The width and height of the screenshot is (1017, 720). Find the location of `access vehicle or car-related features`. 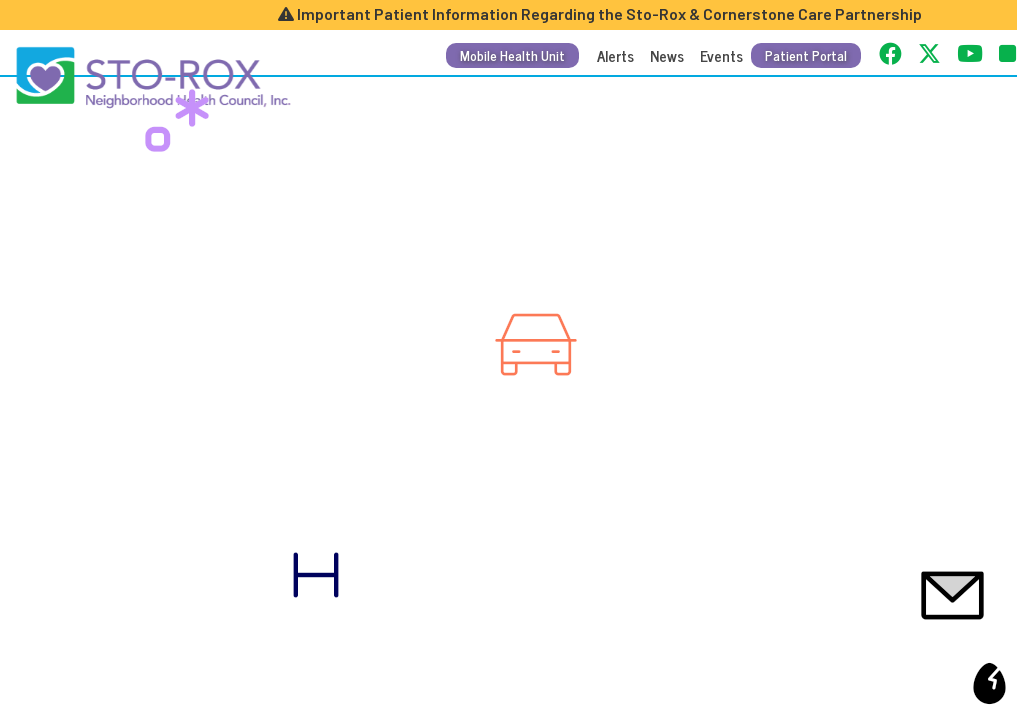

access vehicle or car-related features is located at coordinates (536, 346).